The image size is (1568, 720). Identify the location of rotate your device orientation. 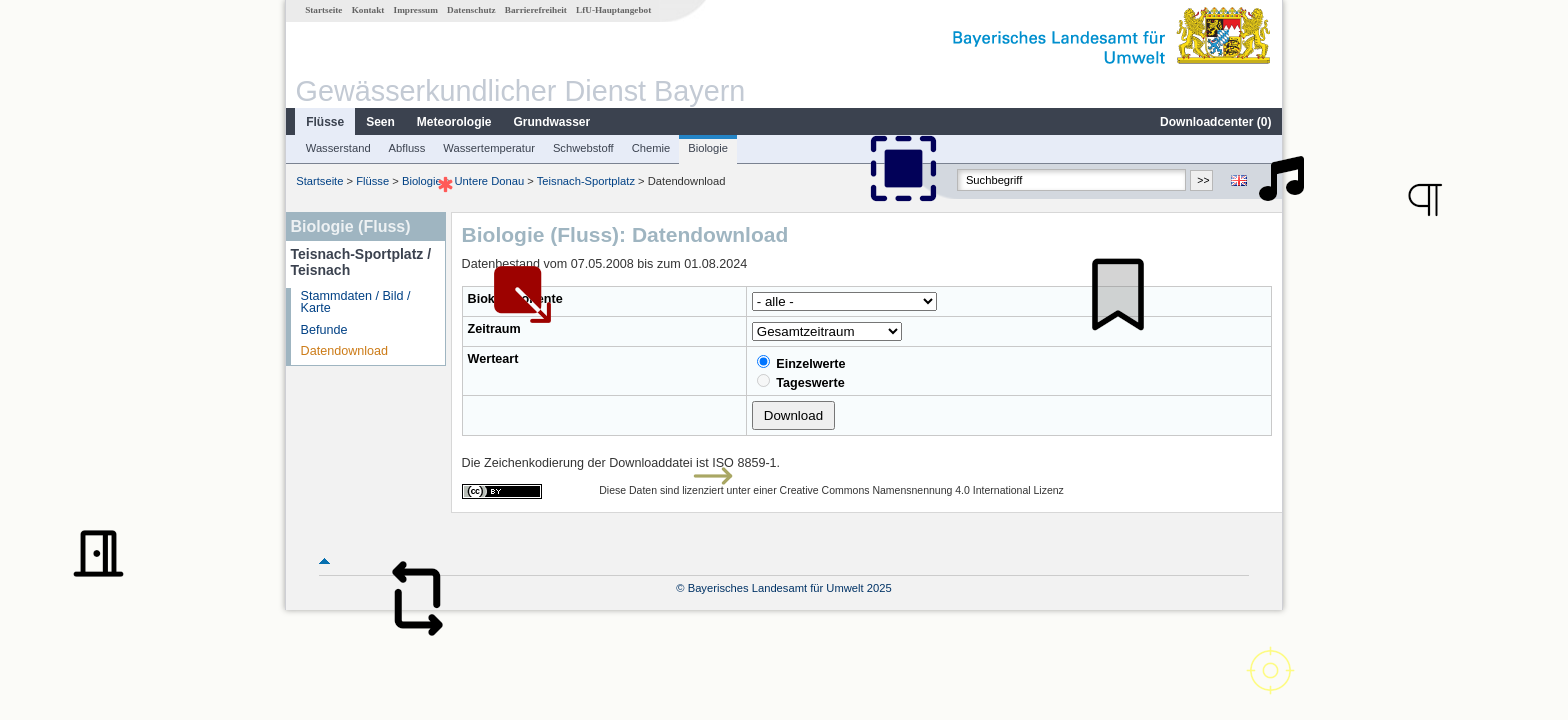
(417, 598).